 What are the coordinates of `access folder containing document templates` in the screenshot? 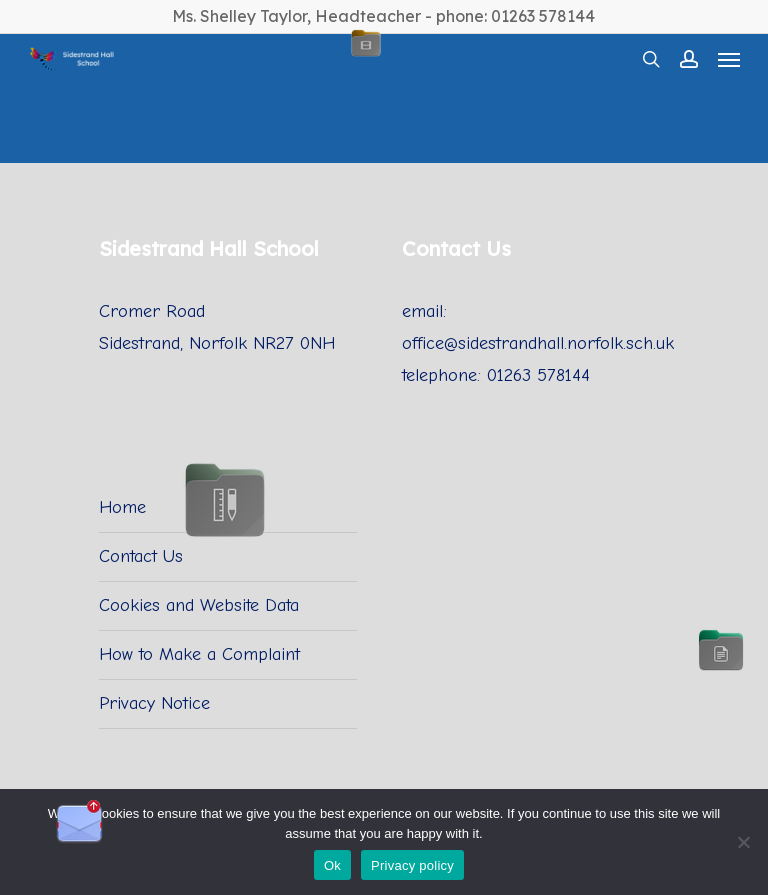 It's located at (225, 500).